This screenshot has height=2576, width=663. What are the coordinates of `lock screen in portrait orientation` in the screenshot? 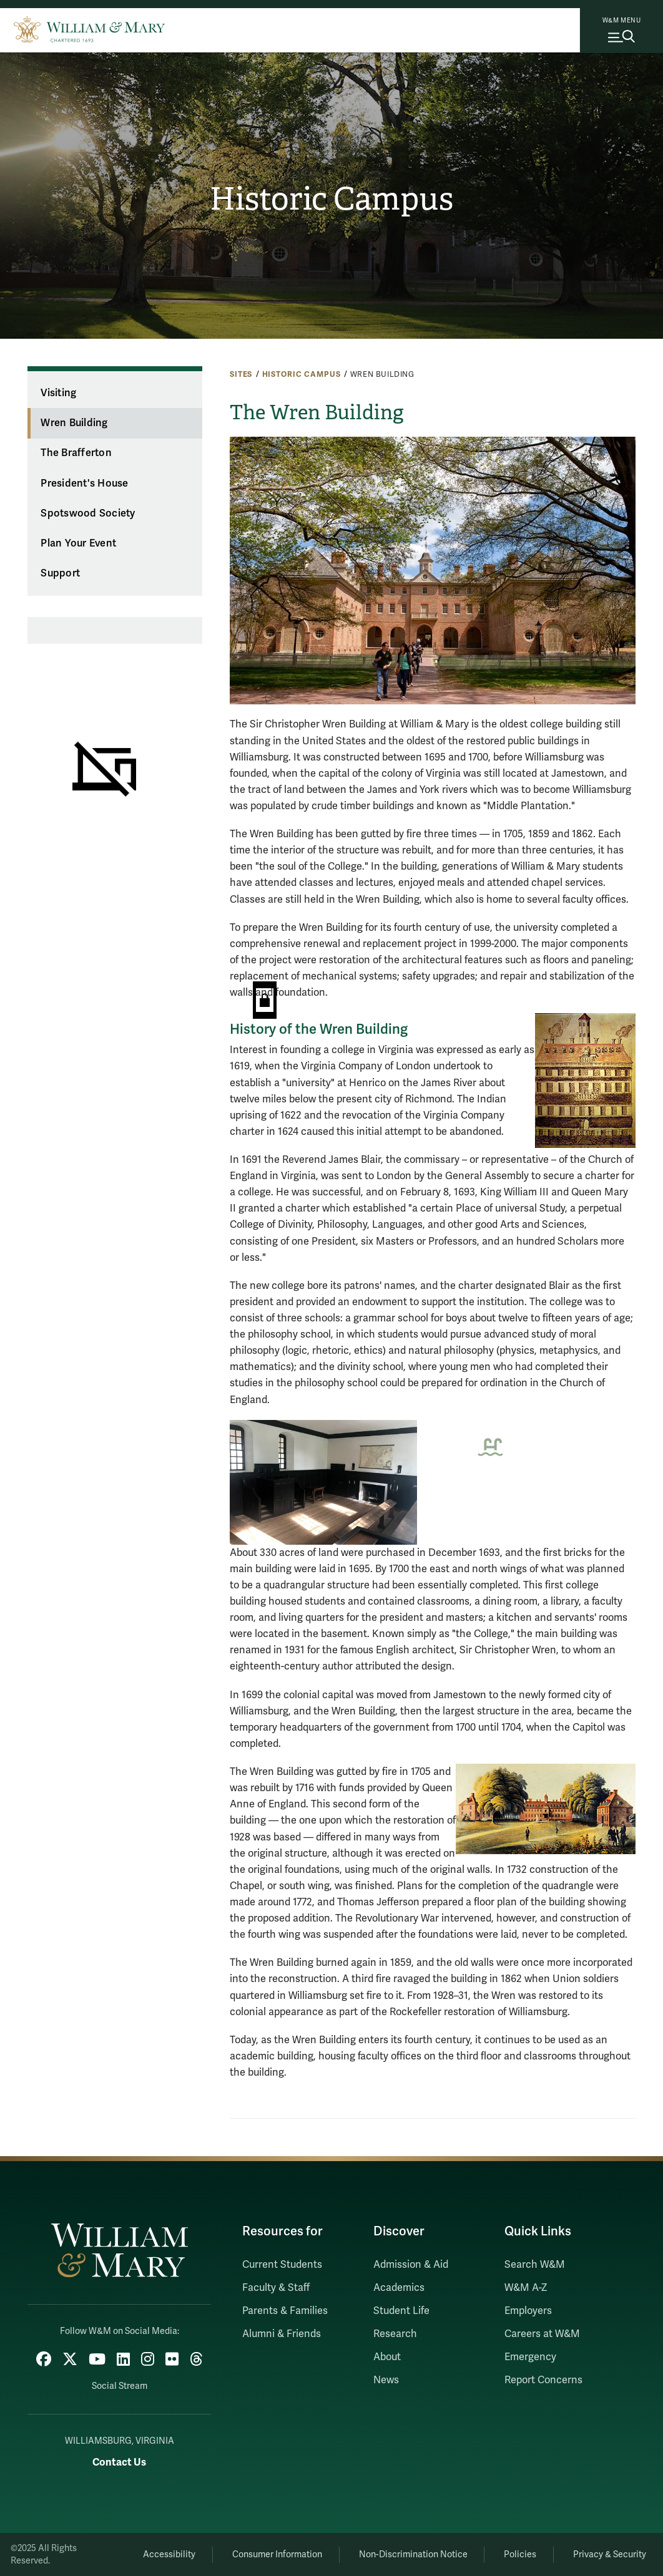 It's located at (265, 1000).